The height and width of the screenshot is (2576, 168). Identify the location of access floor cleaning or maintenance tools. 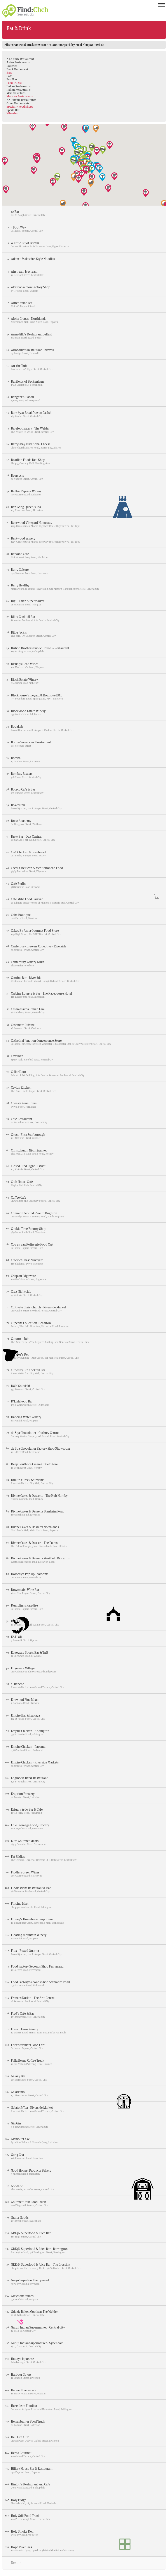
(157, 897).